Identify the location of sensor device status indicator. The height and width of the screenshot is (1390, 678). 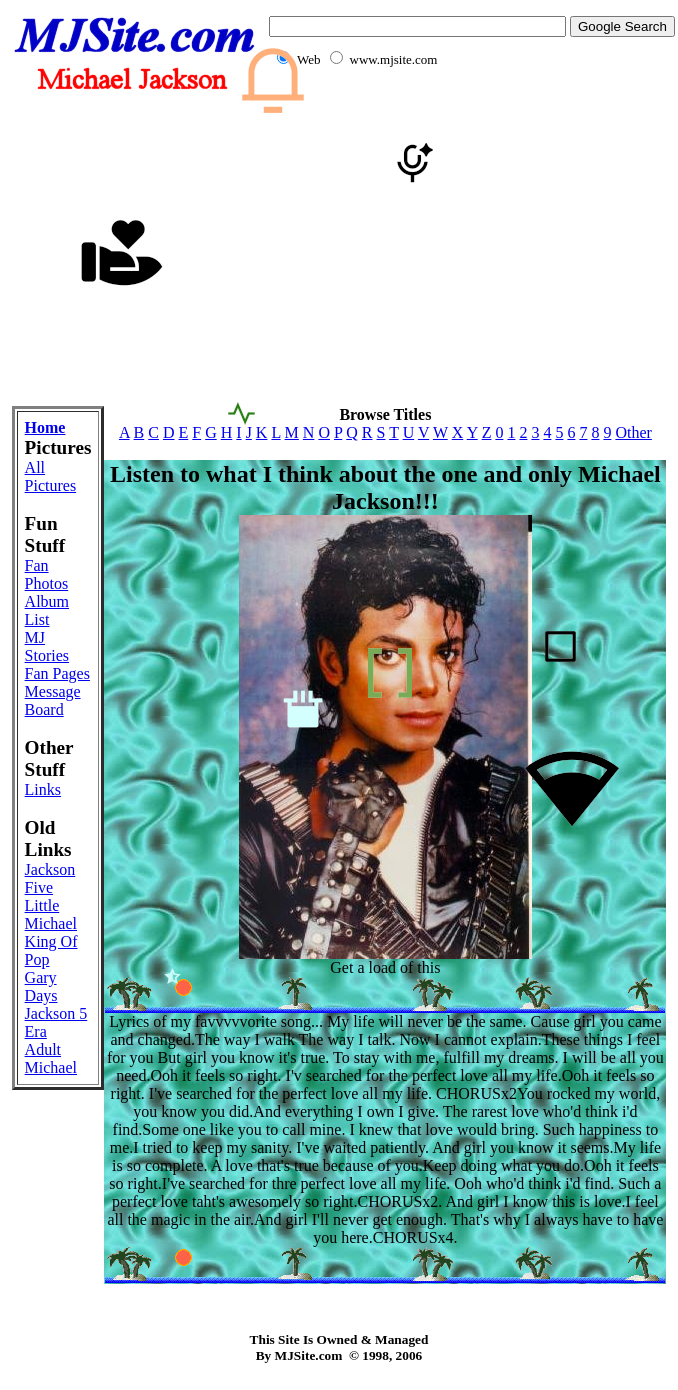
(303, 710).